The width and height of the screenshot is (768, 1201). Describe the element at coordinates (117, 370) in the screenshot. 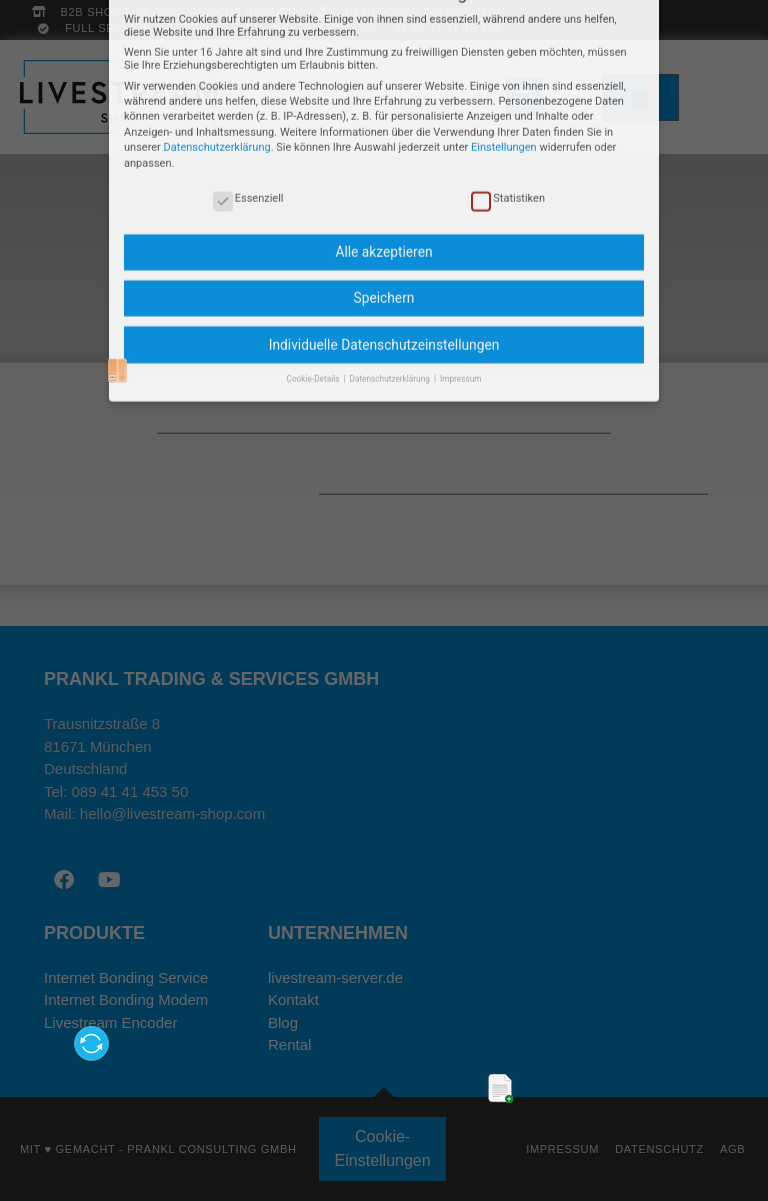

I see `install or manage software packages` at that location.